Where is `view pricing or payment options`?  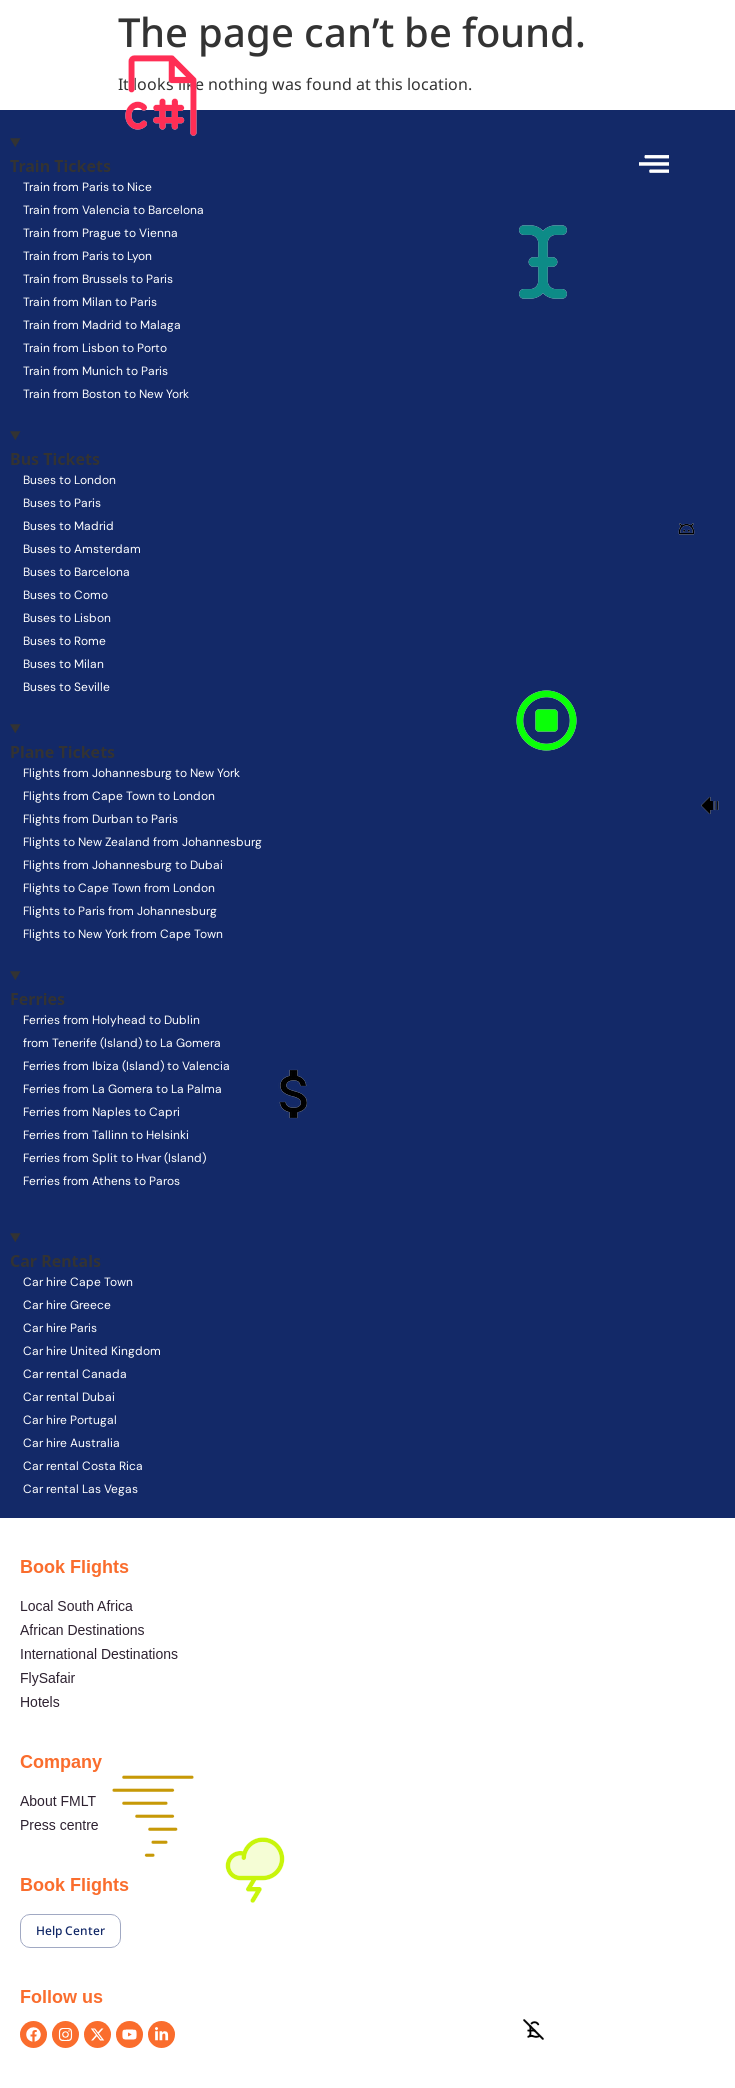
view pricing or payment options is located at coordinates (295, 1094).